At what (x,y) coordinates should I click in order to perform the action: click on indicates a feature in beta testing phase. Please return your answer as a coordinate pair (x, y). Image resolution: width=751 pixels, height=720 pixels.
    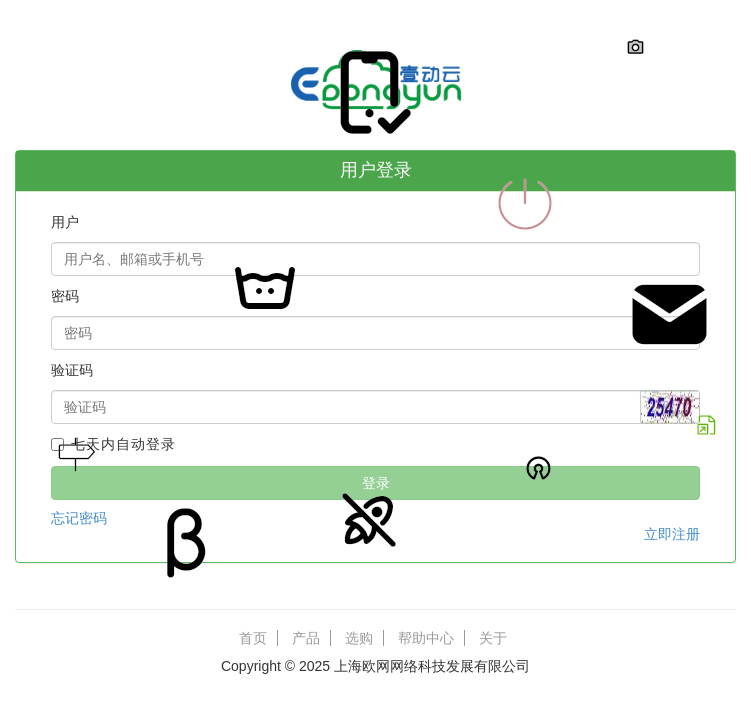
    Looking at the image, I should click on (184, 539).